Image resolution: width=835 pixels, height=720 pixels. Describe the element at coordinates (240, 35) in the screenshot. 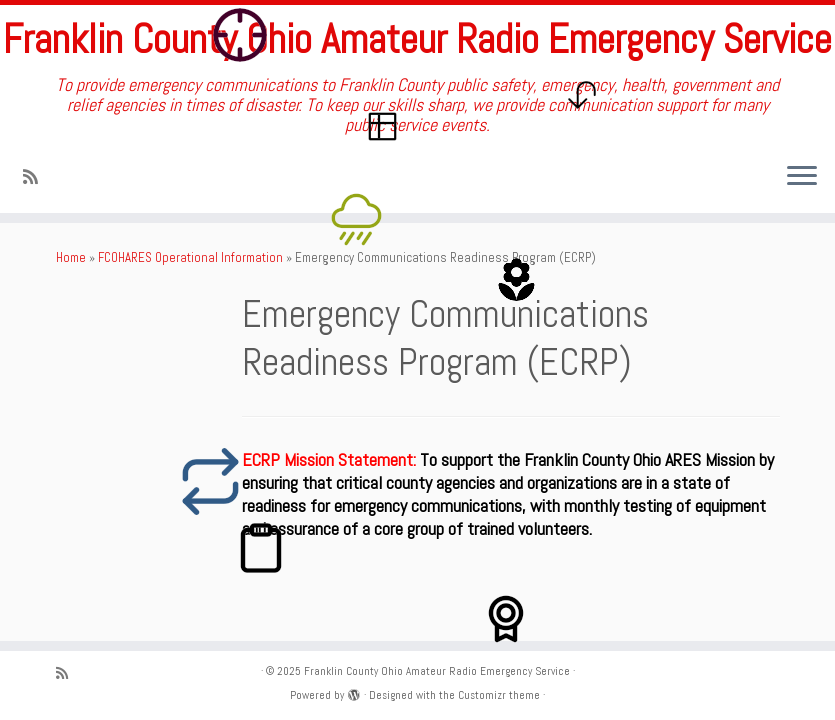

I see `center map on current location` at that location.